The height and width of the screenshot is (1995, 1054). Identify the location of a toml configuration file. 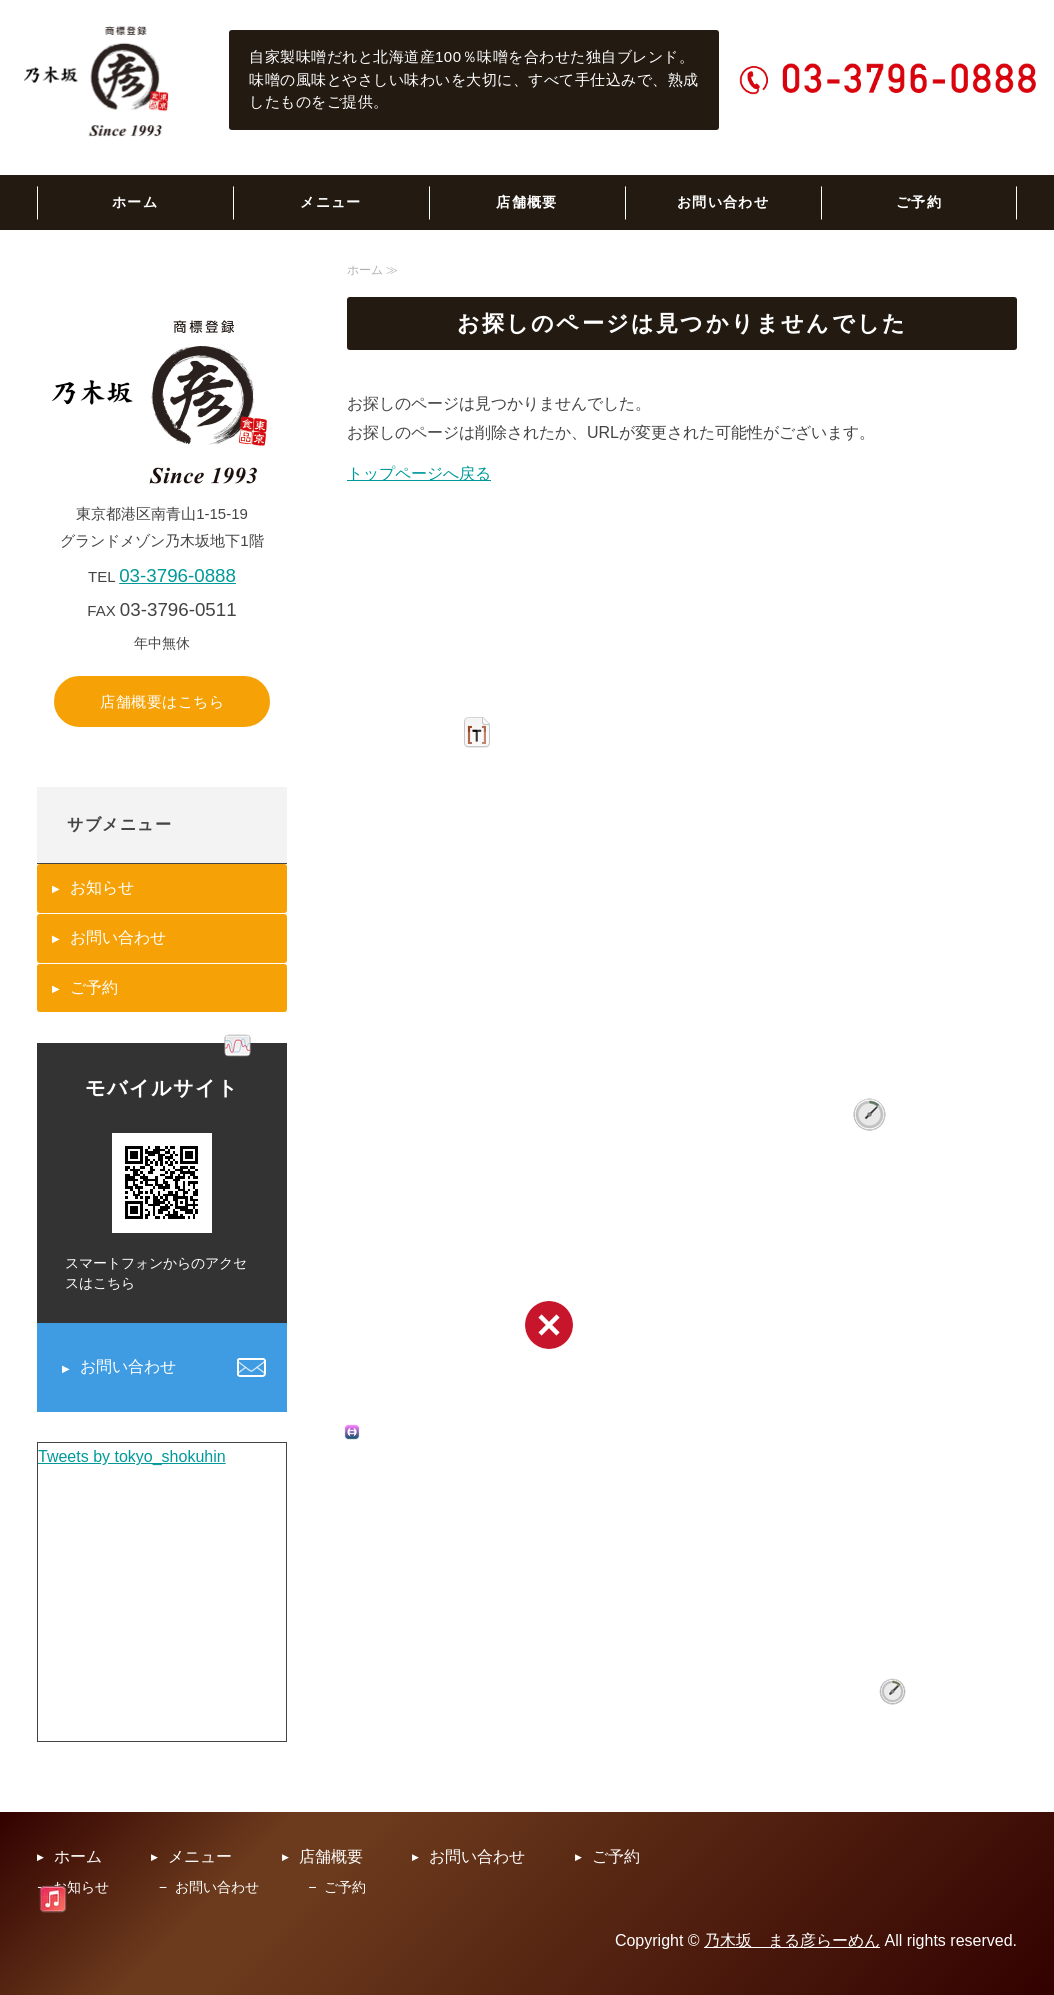
(477, 732).